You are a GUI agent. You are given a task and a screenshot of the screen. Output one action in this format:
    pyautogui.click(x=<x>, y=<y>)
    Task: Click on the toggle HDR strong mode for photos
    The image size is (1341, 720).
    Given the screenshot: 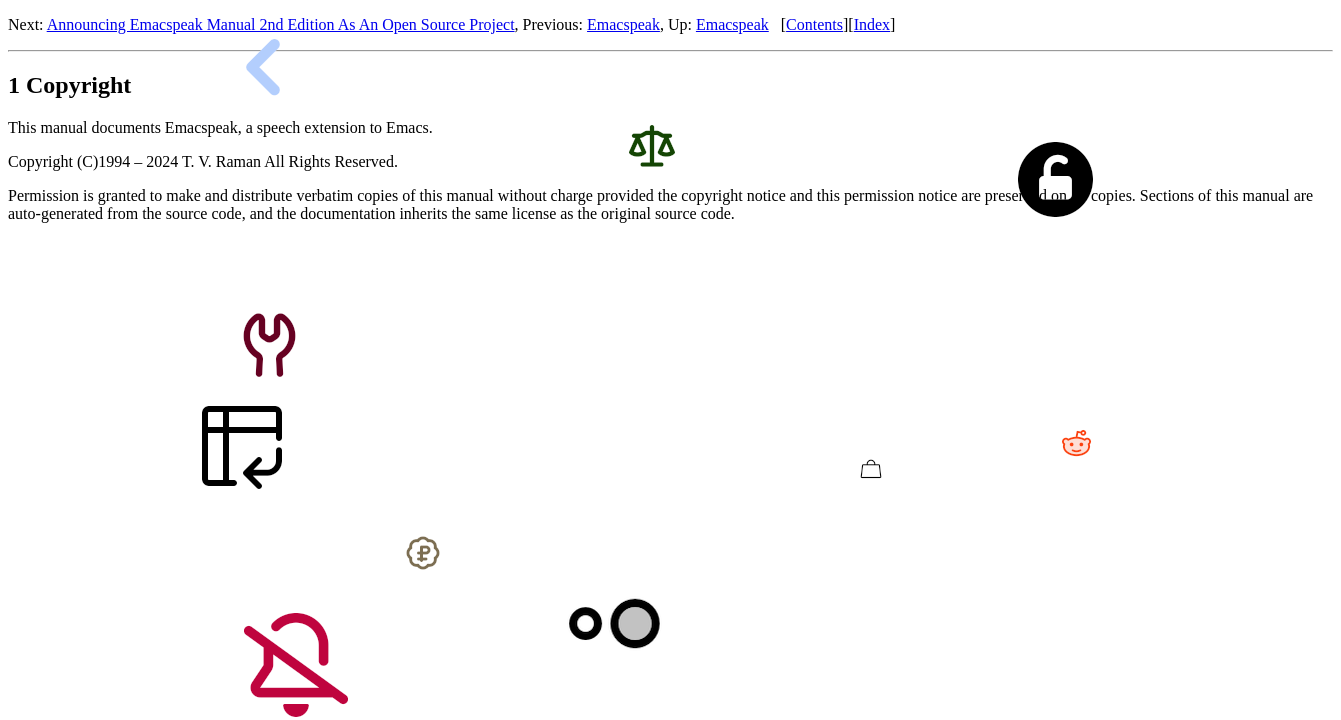 What is the action you would take?
    pyautogui.click(x=614, y=623)
    